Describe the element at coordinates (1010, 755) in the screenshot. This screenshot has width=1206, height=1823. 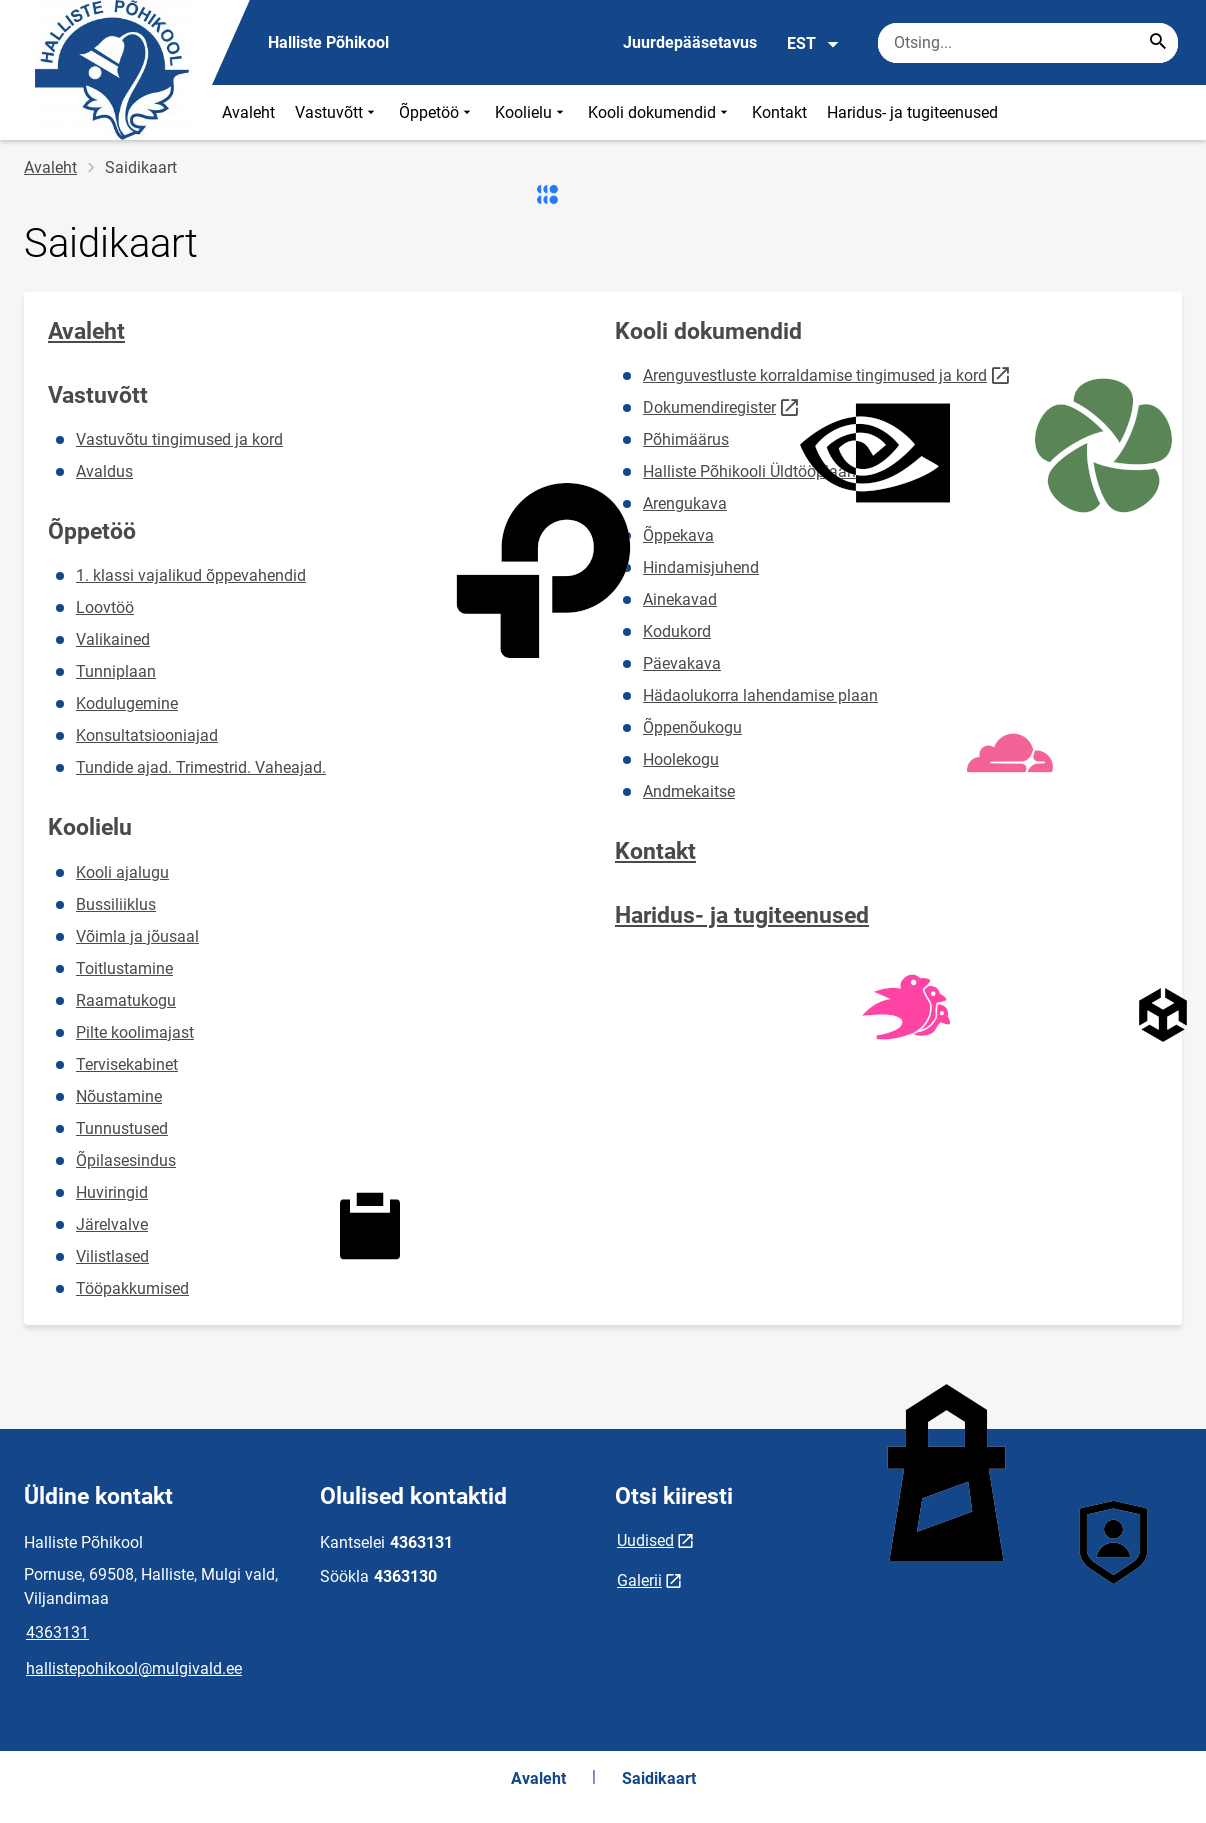
I see `Cloudflare logo` at that location.